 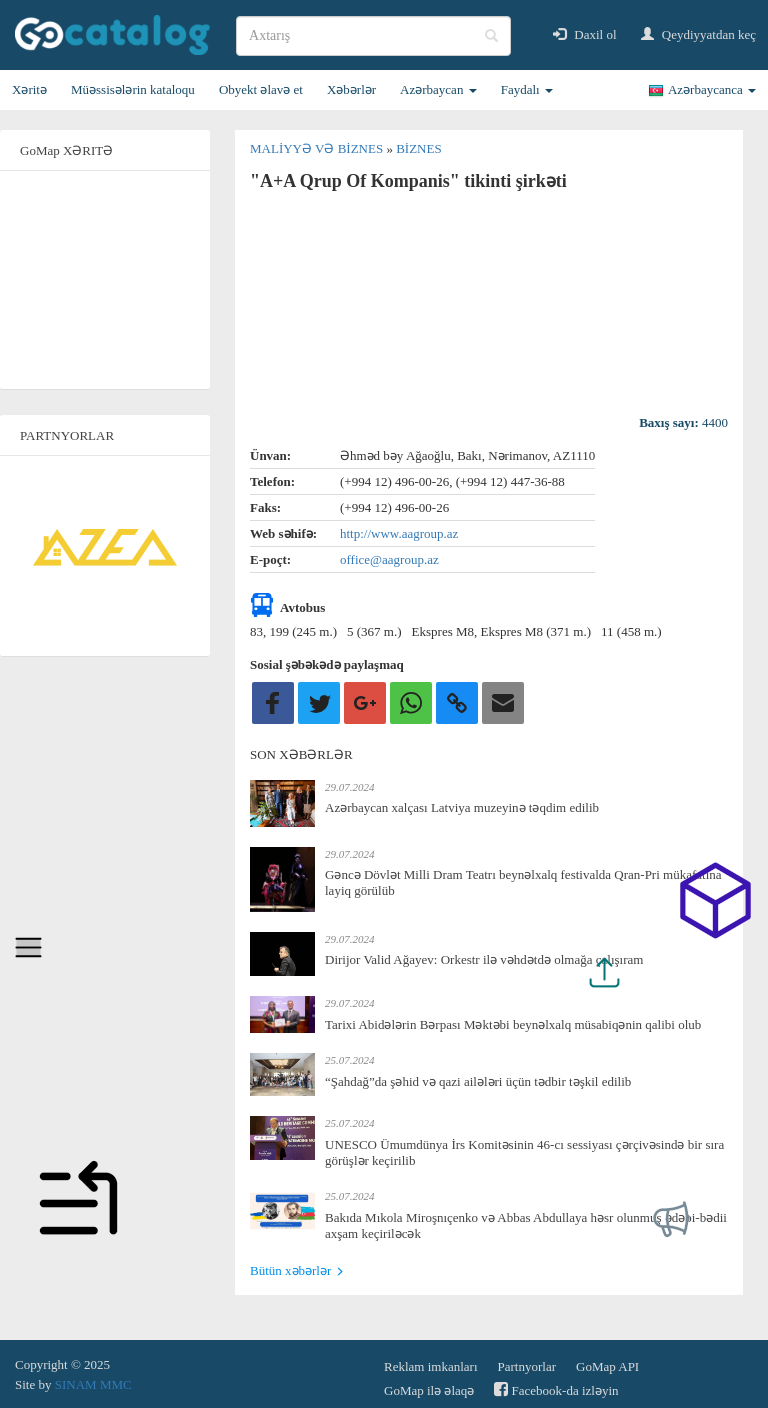 I want to click on view items in list format, so click(x=28, y=947).